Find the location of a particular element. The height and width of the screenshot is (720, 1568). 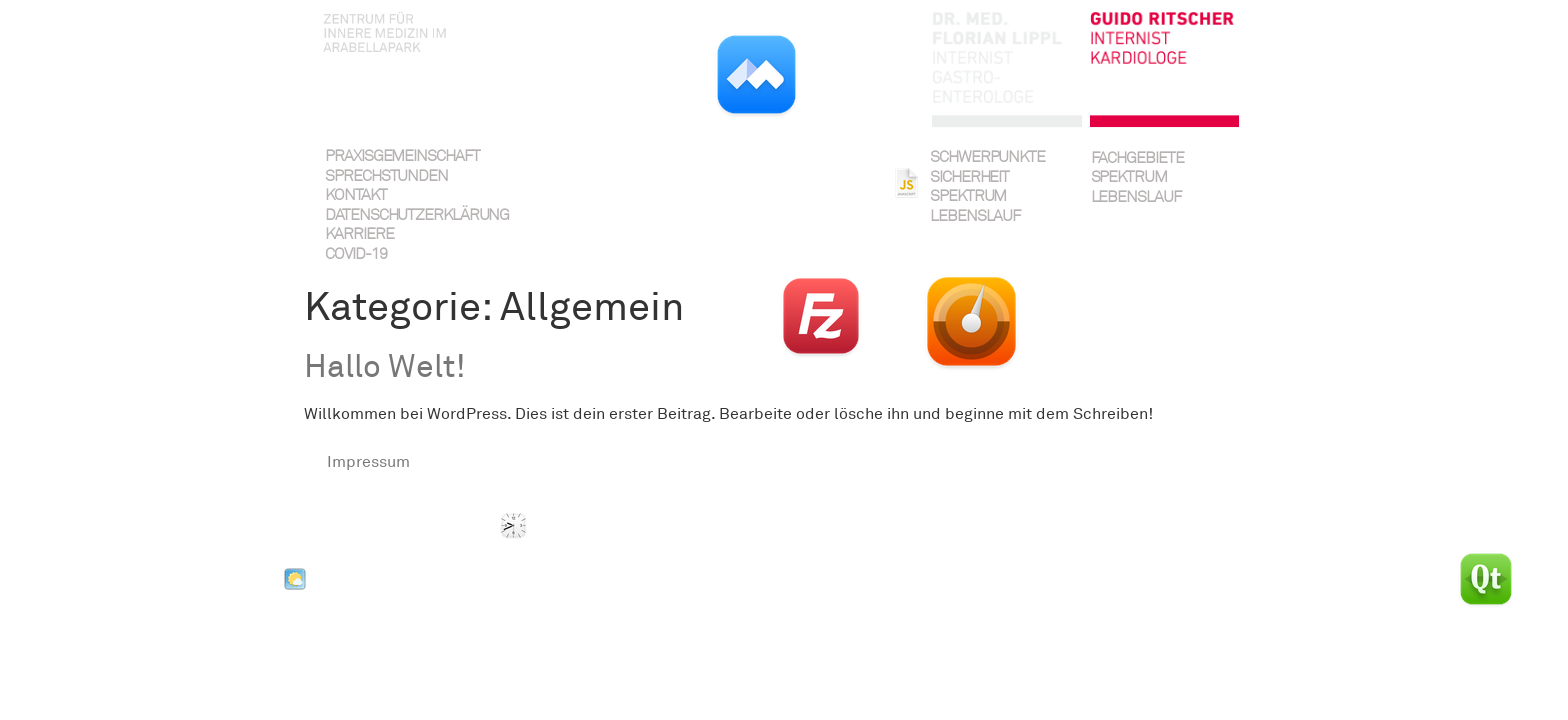

open meeting or video conferencing app is located at coordinates (756, 74).